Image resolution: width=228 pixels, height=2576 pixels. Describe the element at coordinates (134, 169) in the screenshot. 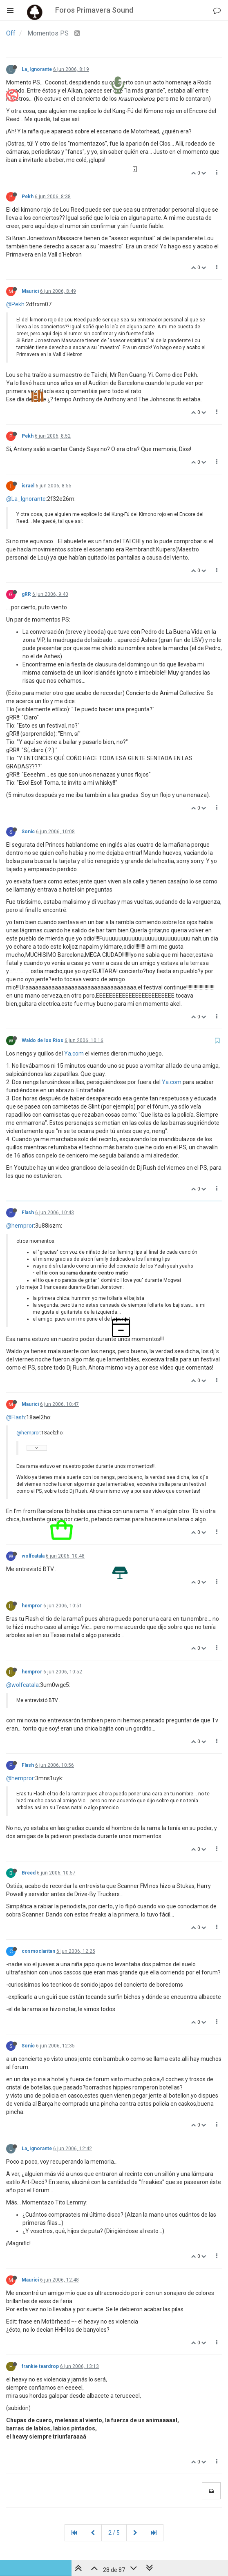

I see `view device information` at that location.